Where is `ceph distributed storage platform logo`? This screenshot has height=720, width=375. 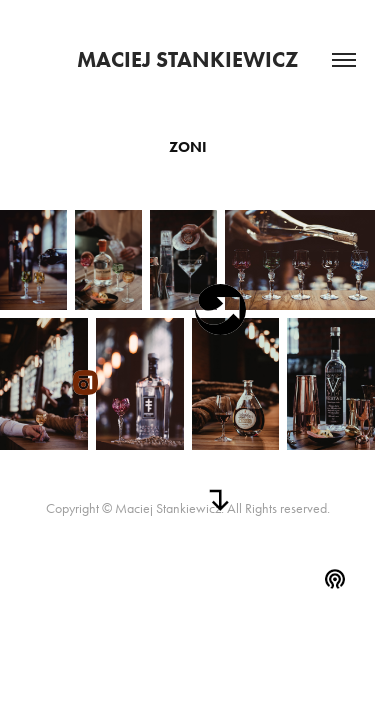
ceph distributed storage platform logo is located at coordinates (335, 579).